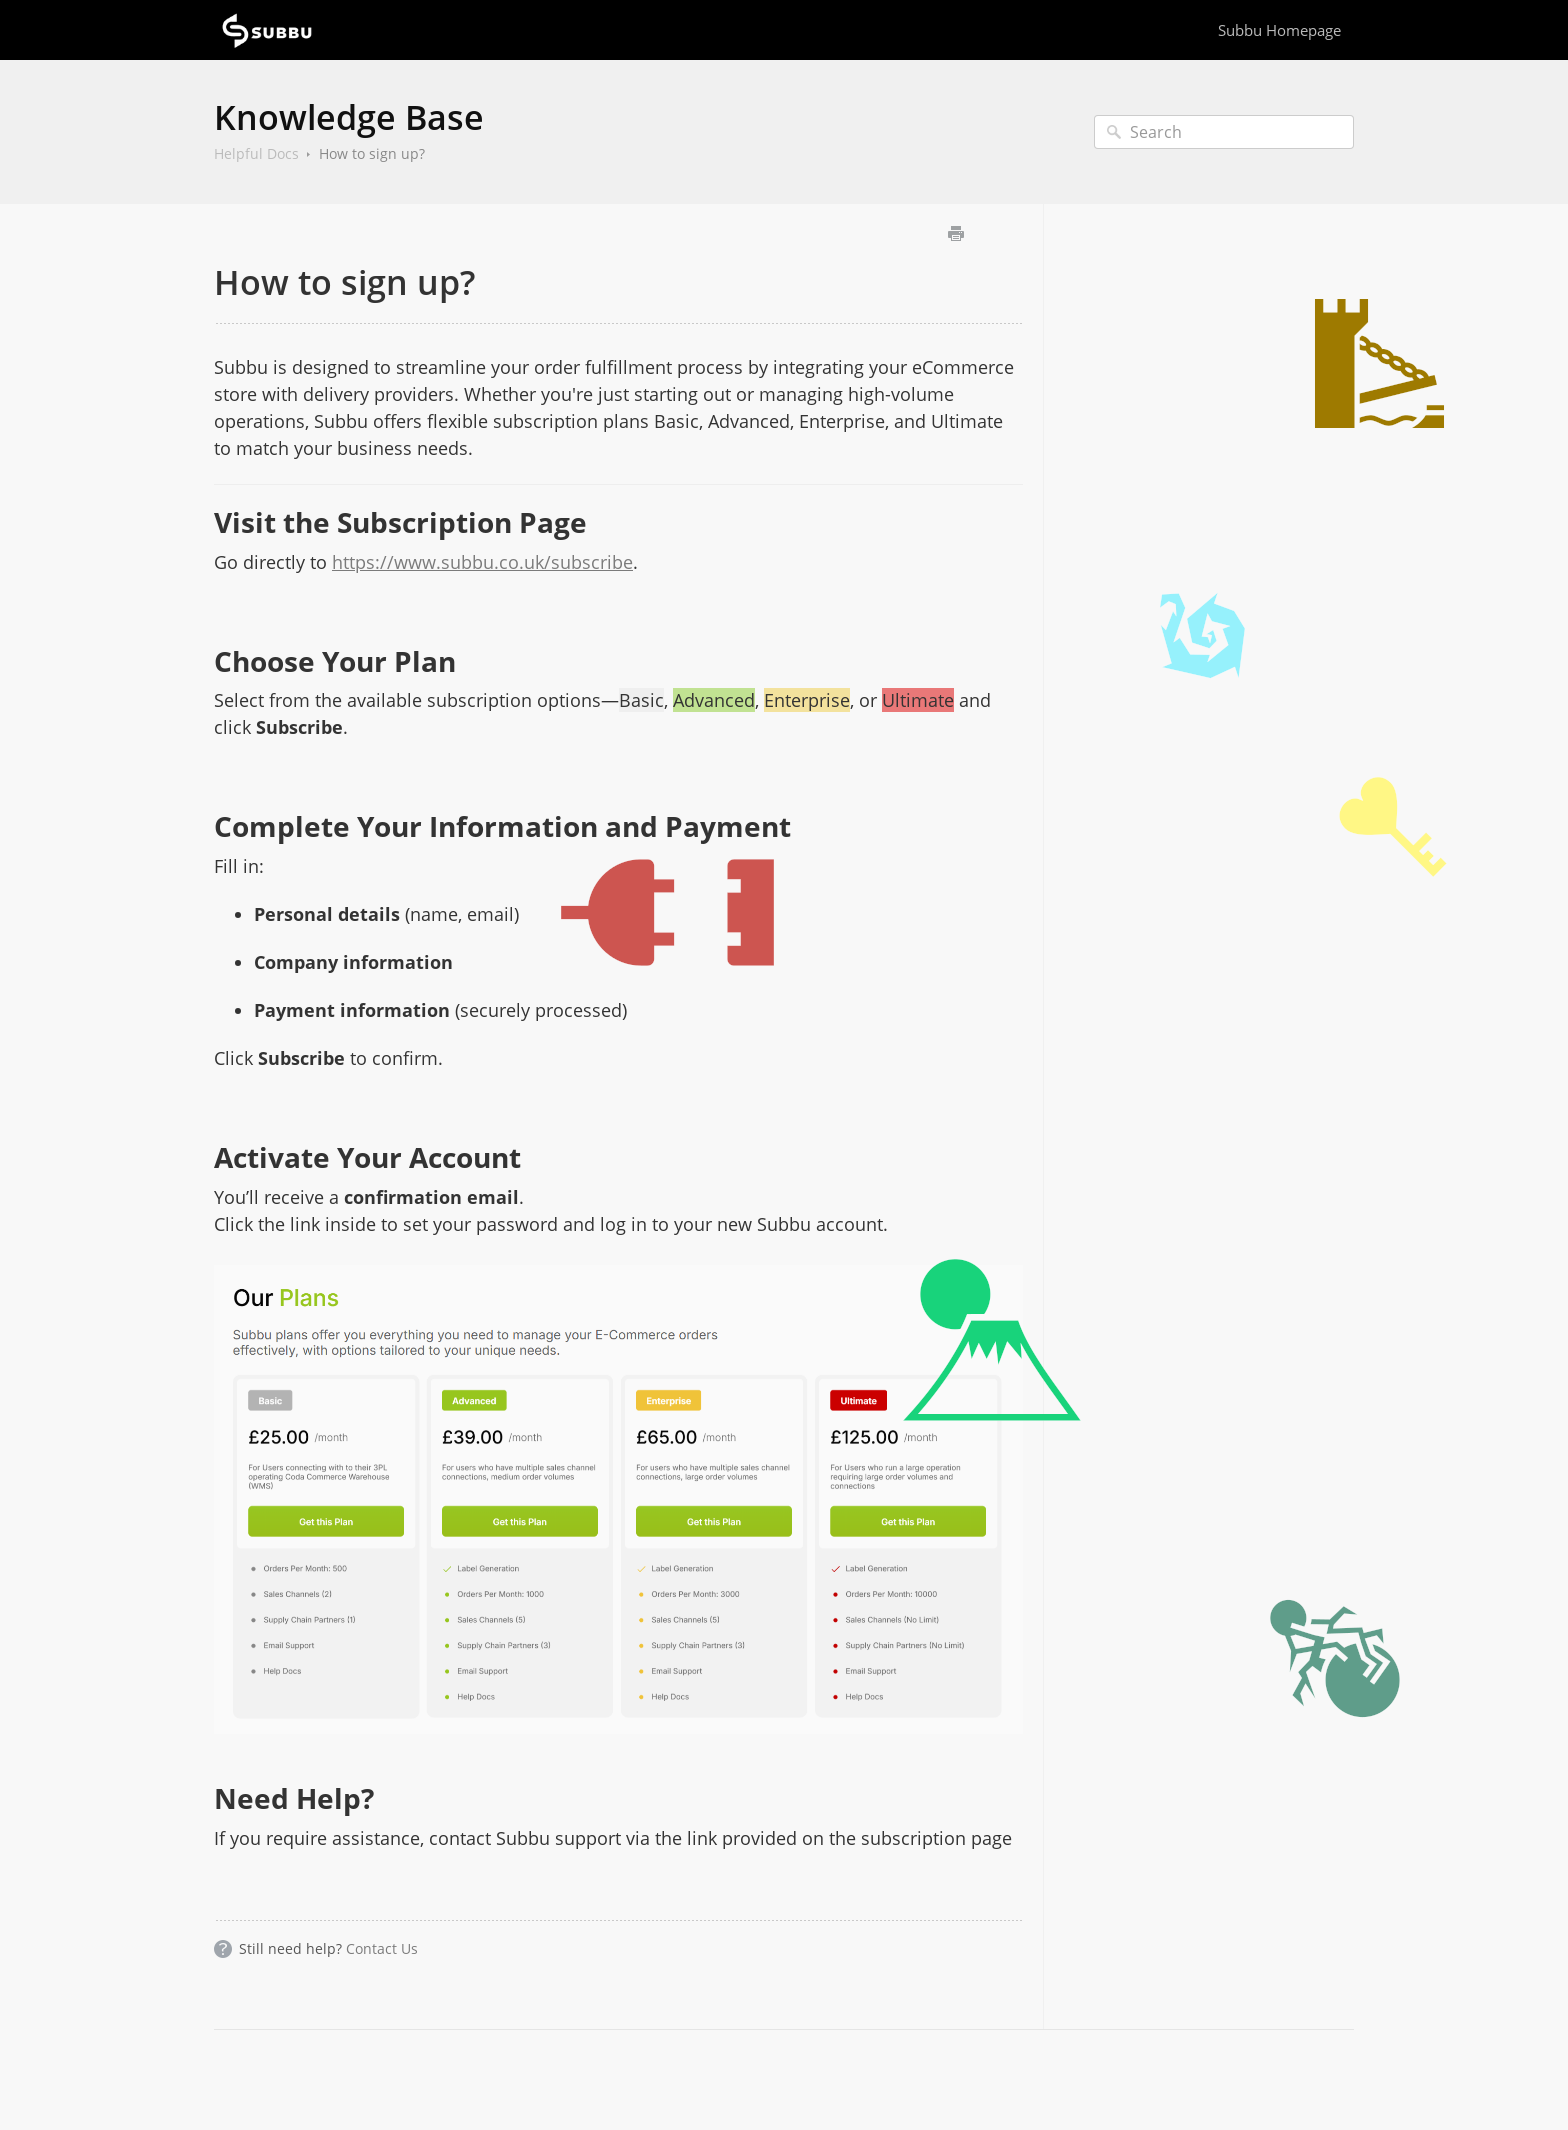 This screenshot has width=1568, height=2130. I want to click on unlock romantic or relationship-themed content, so click(1393, 827).